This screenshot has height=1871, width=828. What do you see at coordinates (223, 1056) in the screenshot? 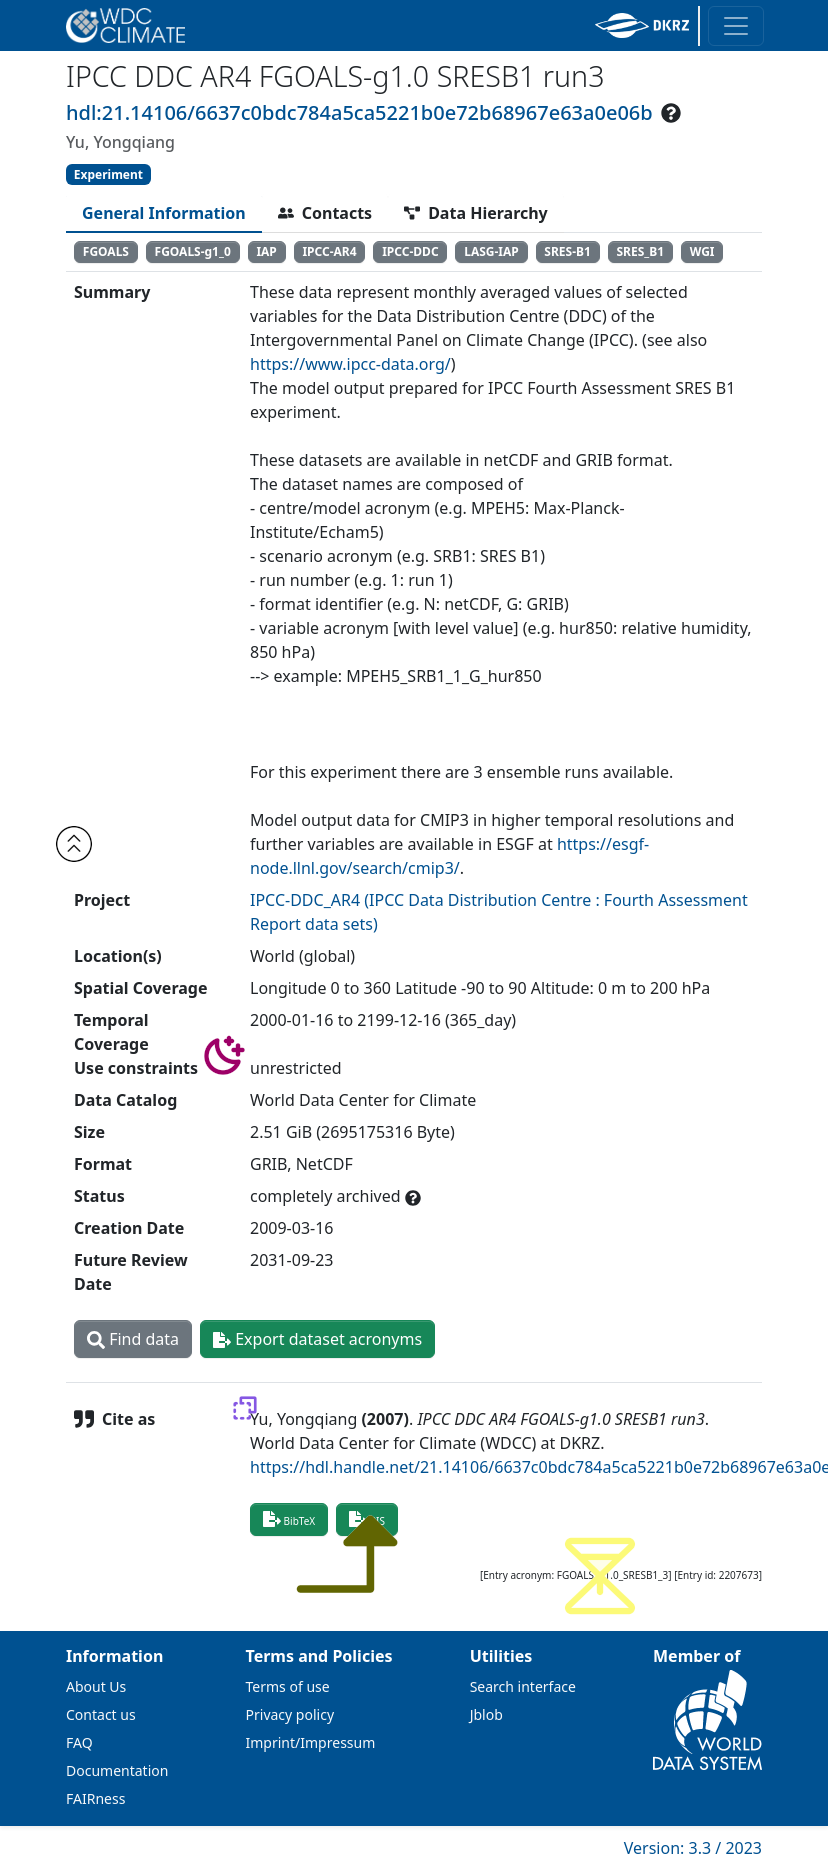
I see `enable dark mode or night theme` at bounding box center [223, 1056].